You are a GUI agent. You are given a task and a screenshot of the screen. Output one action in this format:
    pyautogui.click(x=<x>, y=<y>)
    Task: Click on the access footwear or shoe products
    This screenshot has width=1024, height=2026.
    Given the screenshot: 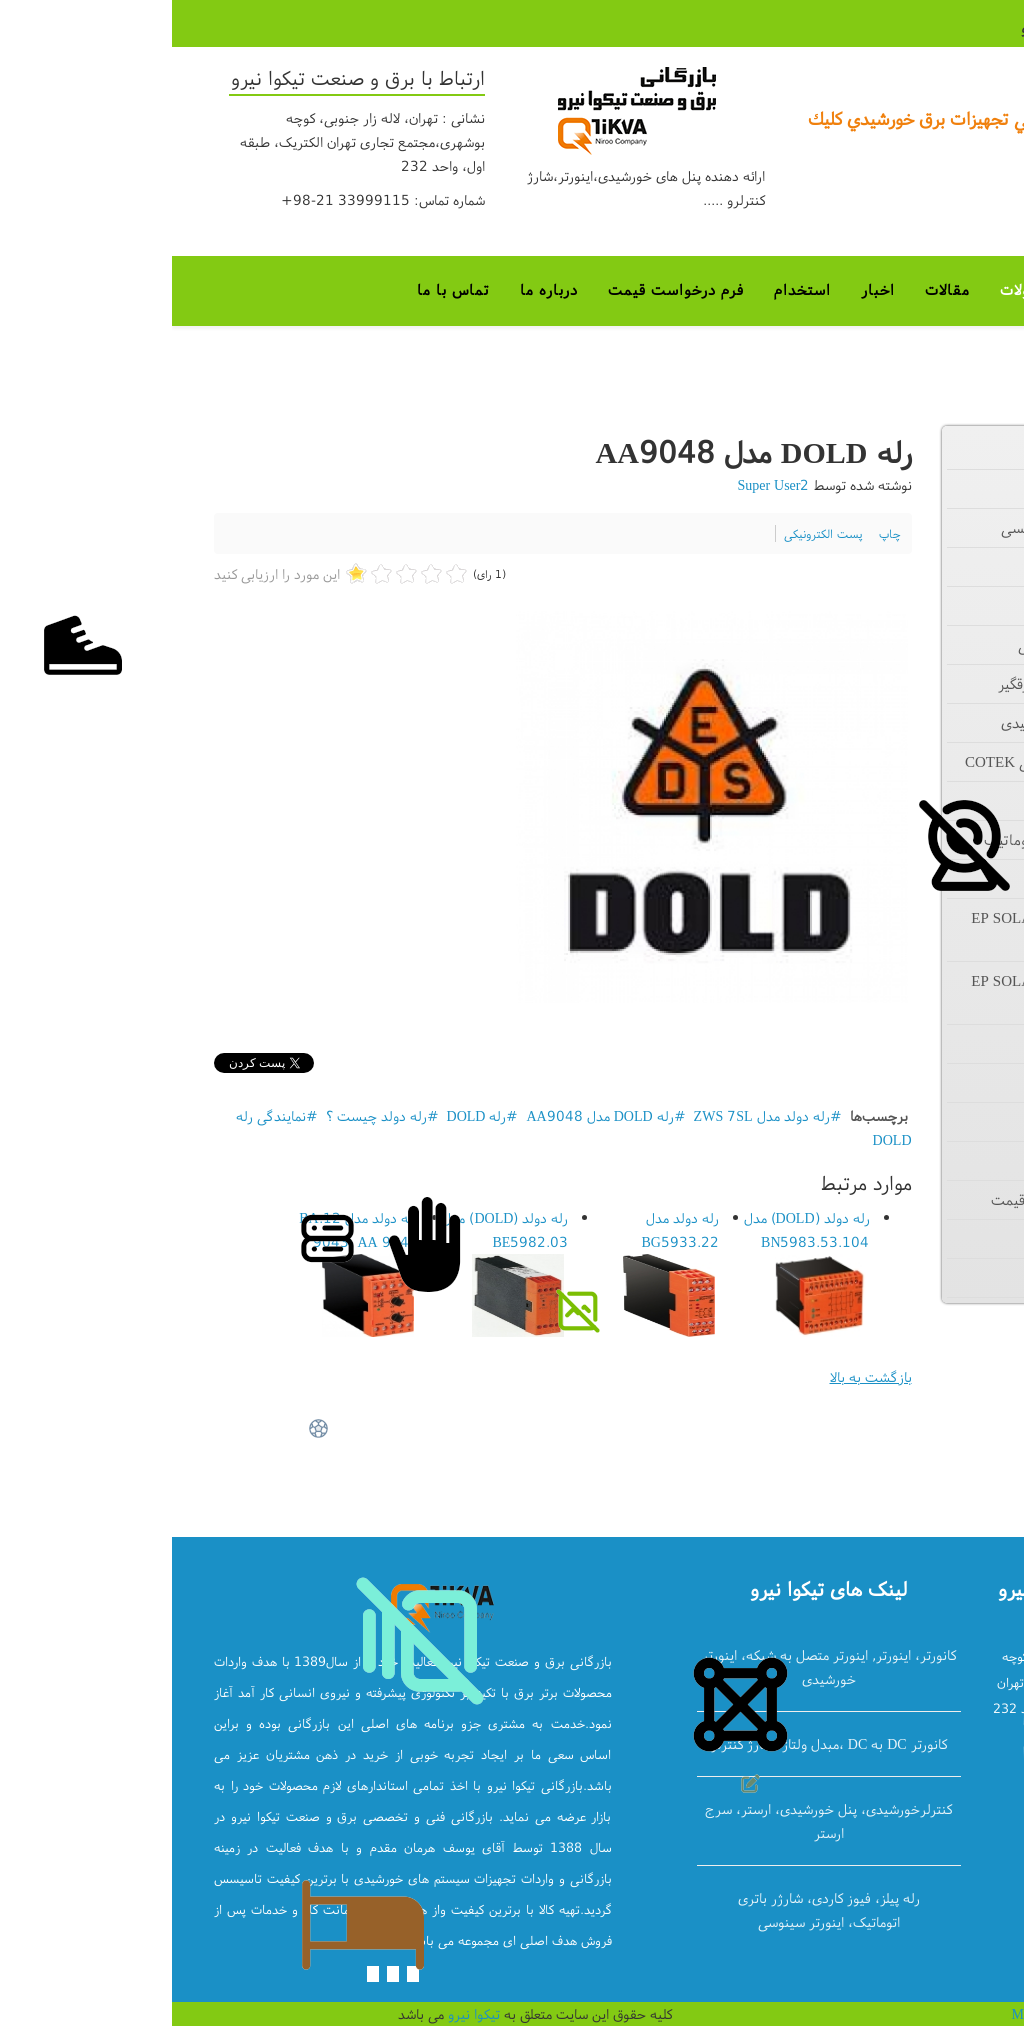 What is the action you would take?
    pyautogui.click(x=79, y=648)
    